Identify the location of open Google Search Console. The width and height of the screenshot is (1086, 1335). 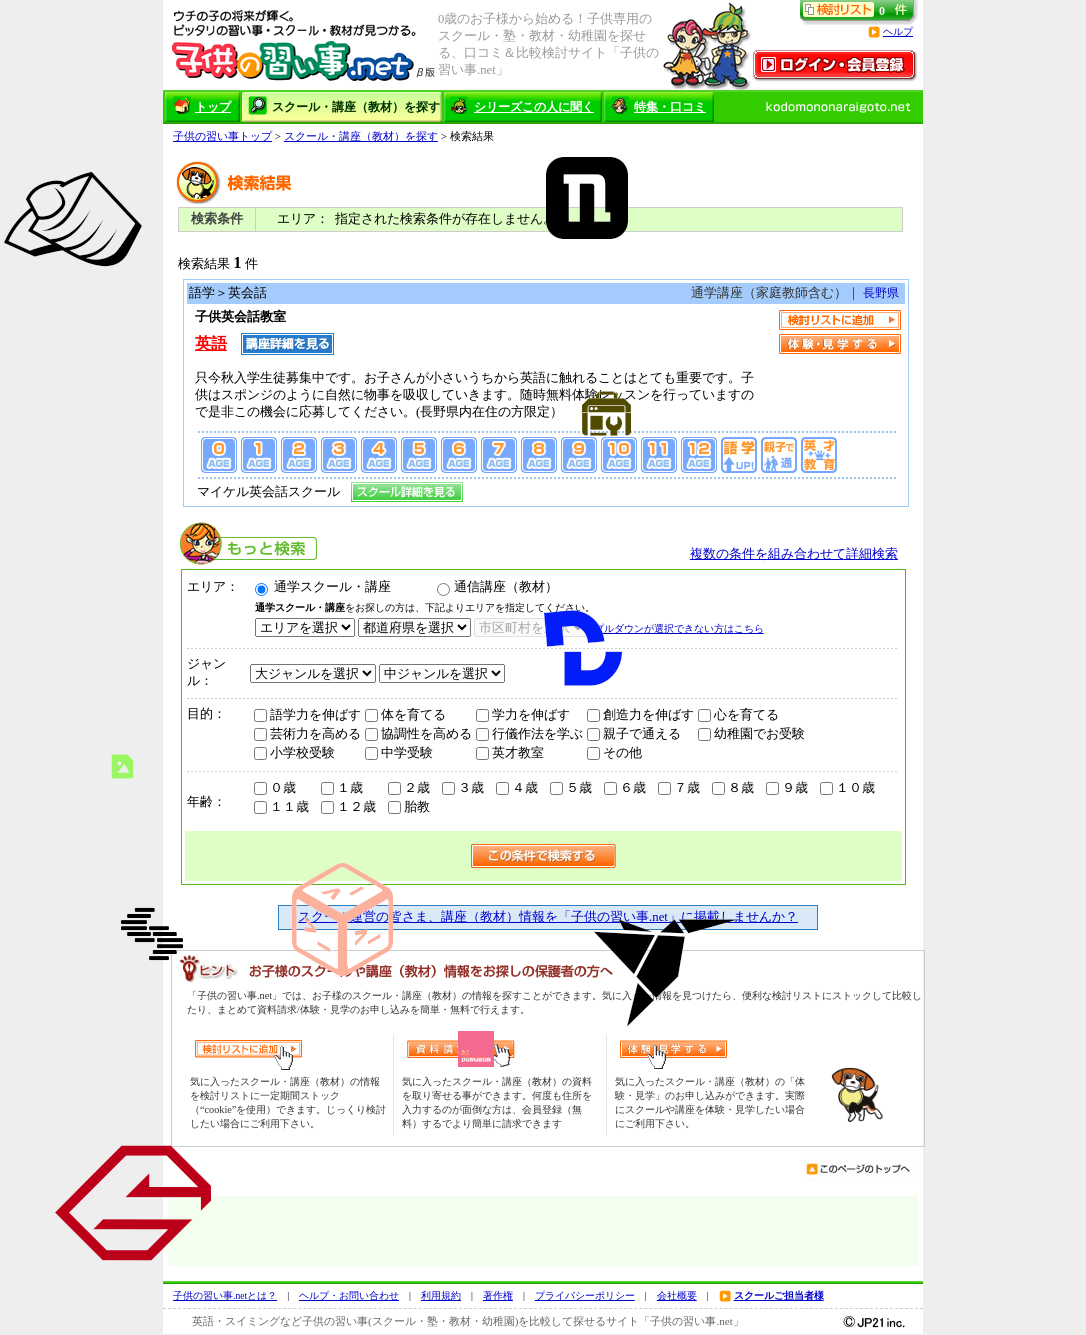
(606, 413).